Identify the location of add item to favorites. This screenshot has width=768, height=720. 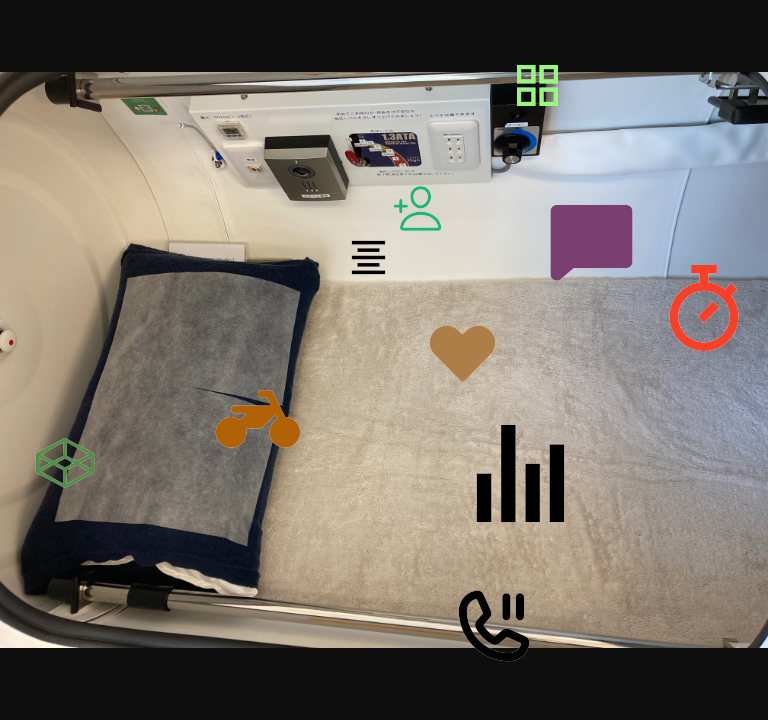
(462, 351).